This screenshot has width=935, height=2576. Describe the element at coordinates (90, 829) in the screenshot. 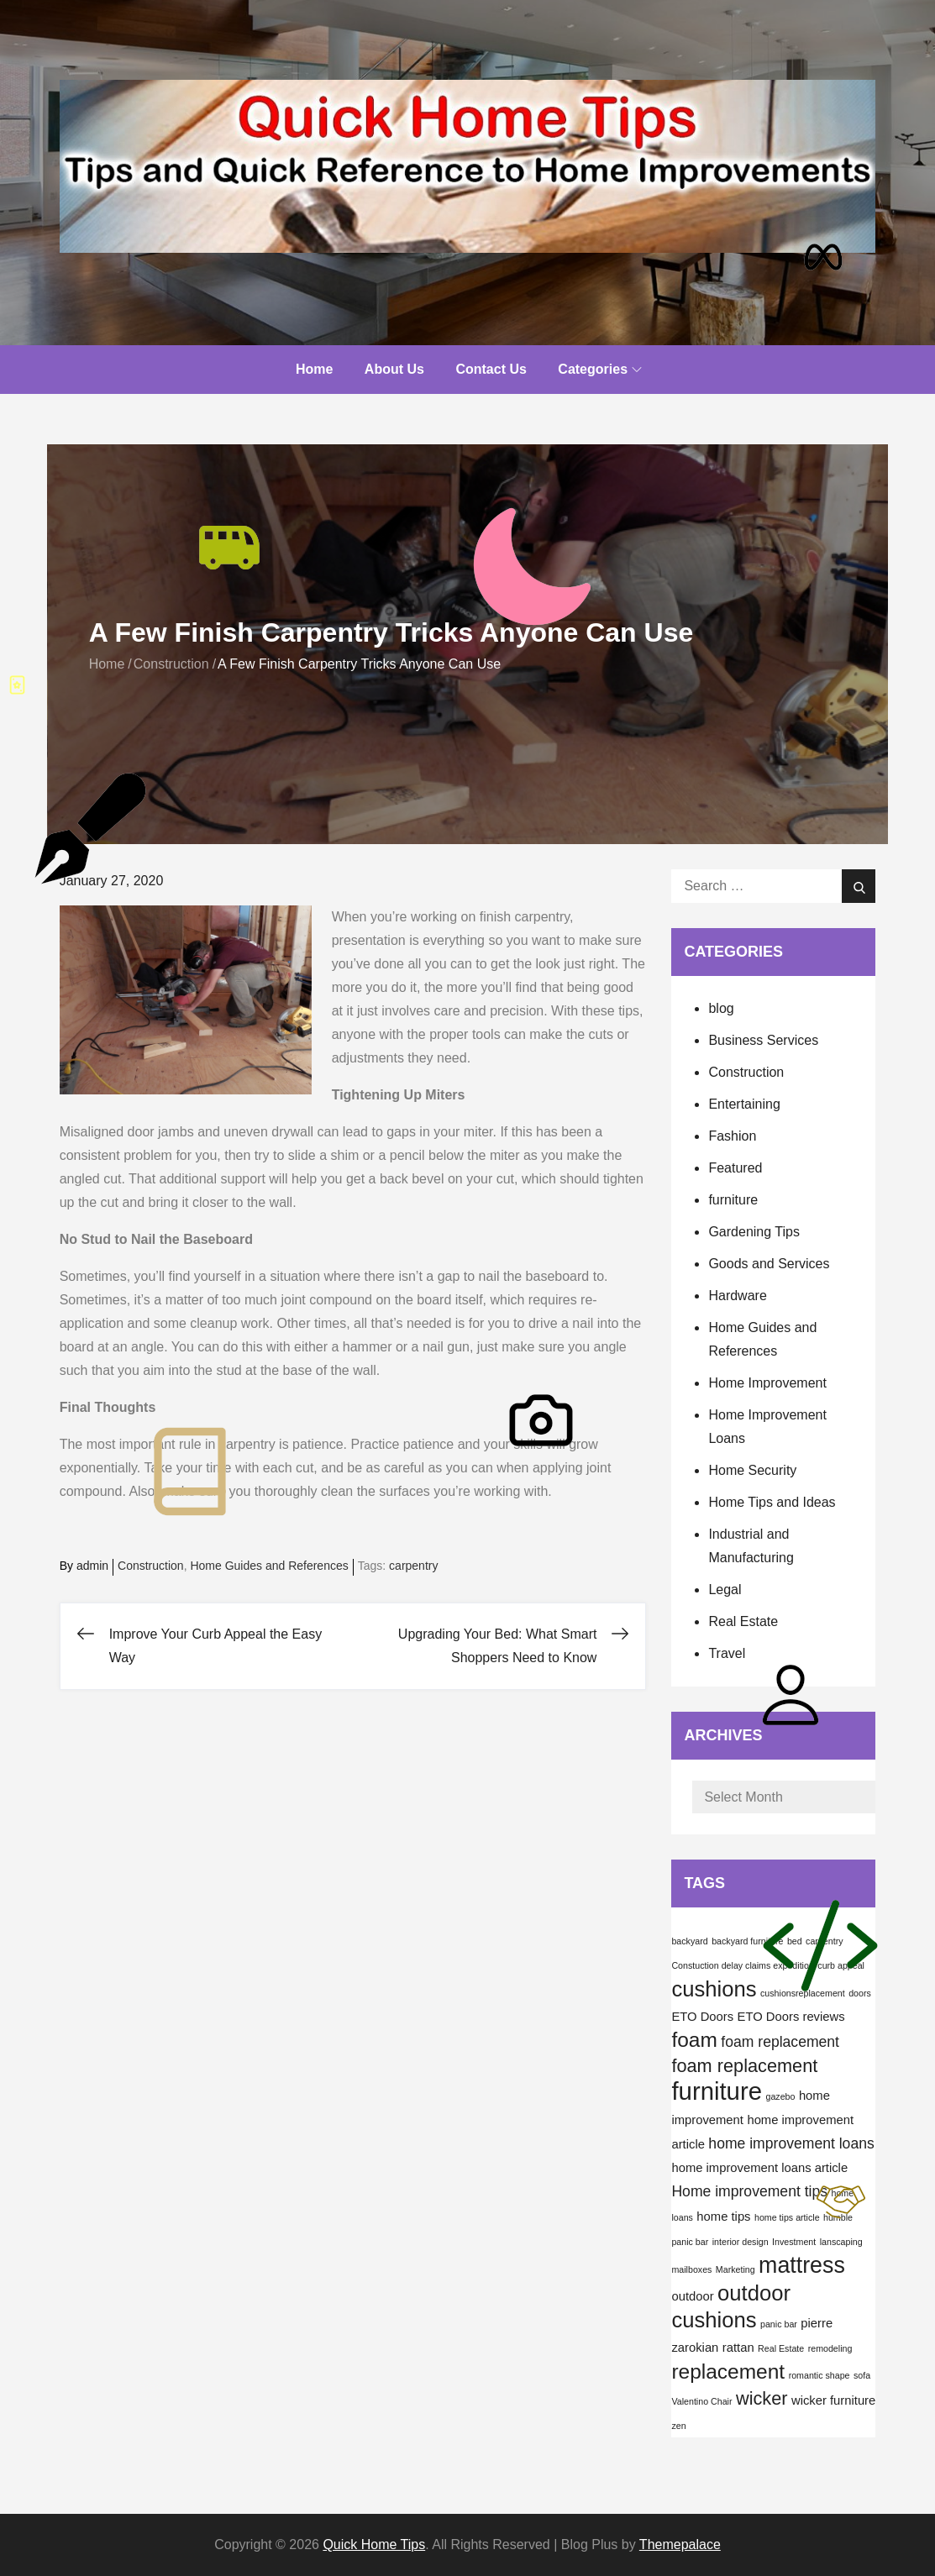

I see `compose or write new content` at that location.